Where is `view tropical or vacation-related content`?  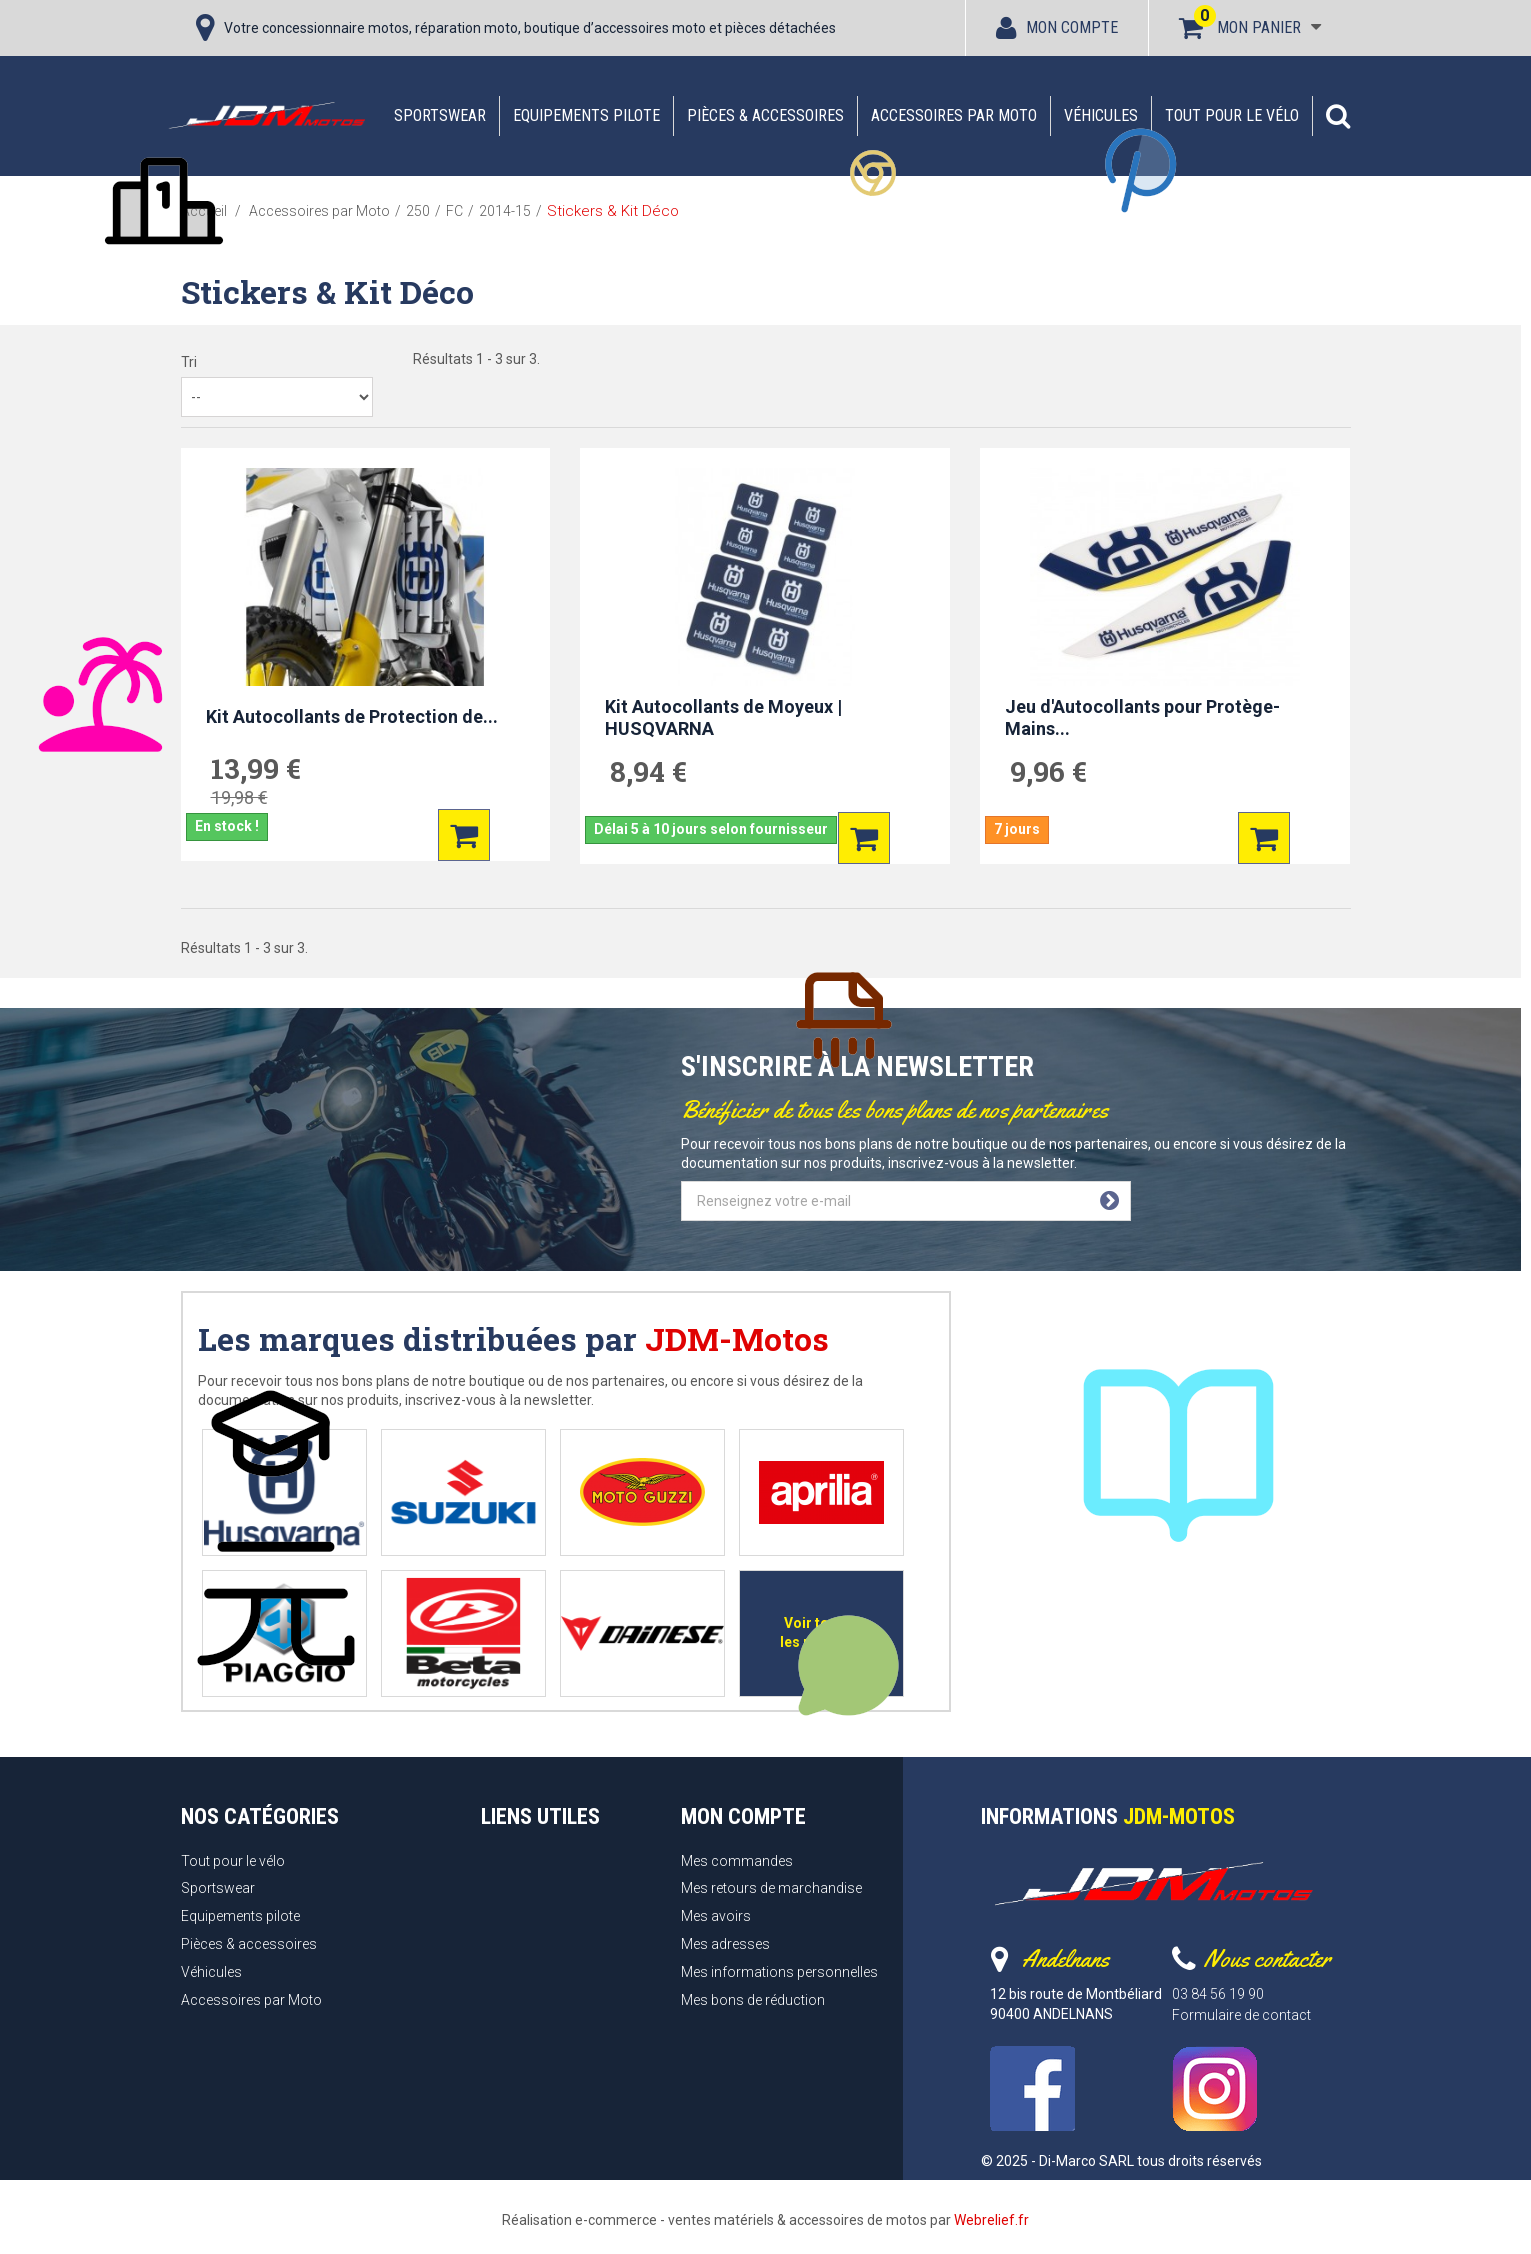 view tropical or vacation-related content is located at coordinates (100, 694).